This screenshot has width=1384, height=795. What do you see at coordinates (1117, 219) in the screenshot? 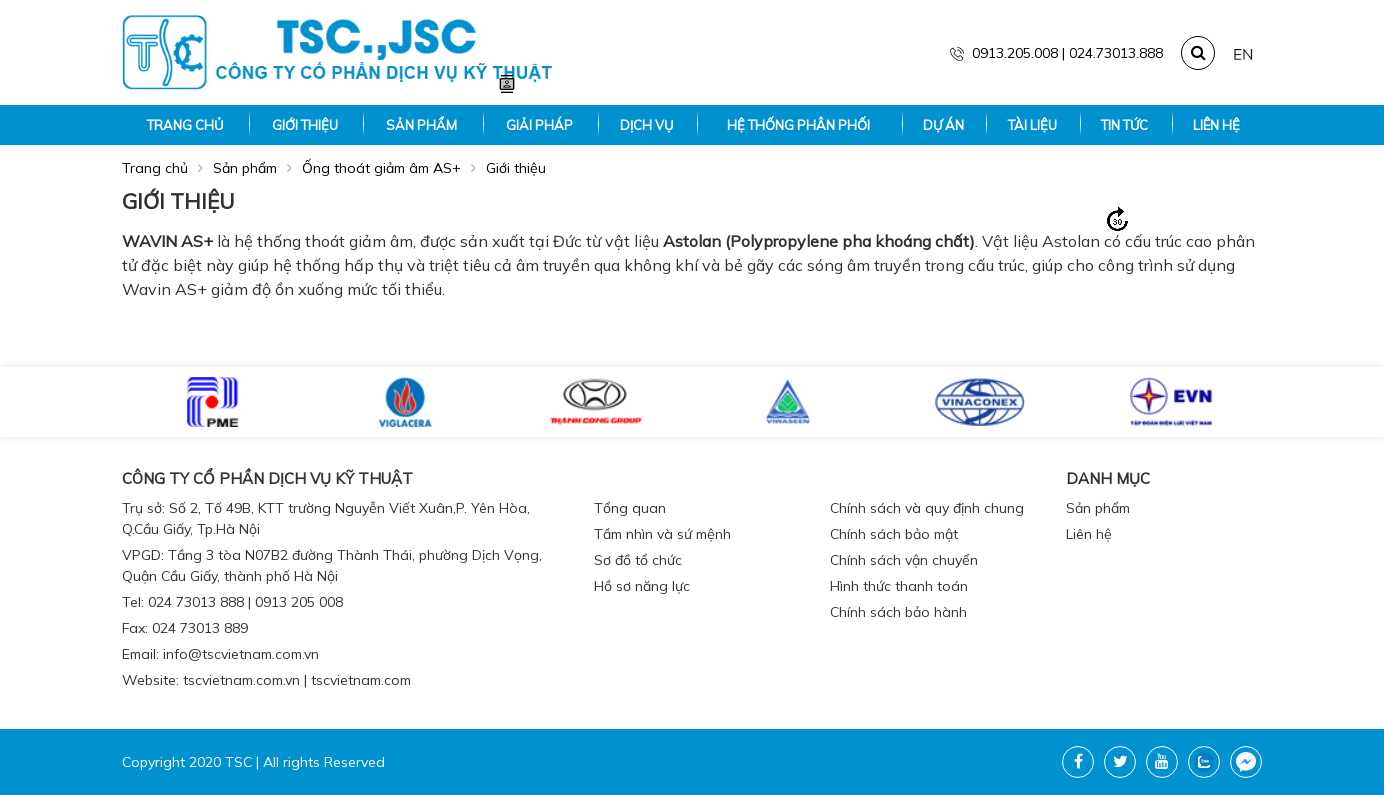
I see `skip forward 30 seconds in media playback` at bounding box center [1117, 219].